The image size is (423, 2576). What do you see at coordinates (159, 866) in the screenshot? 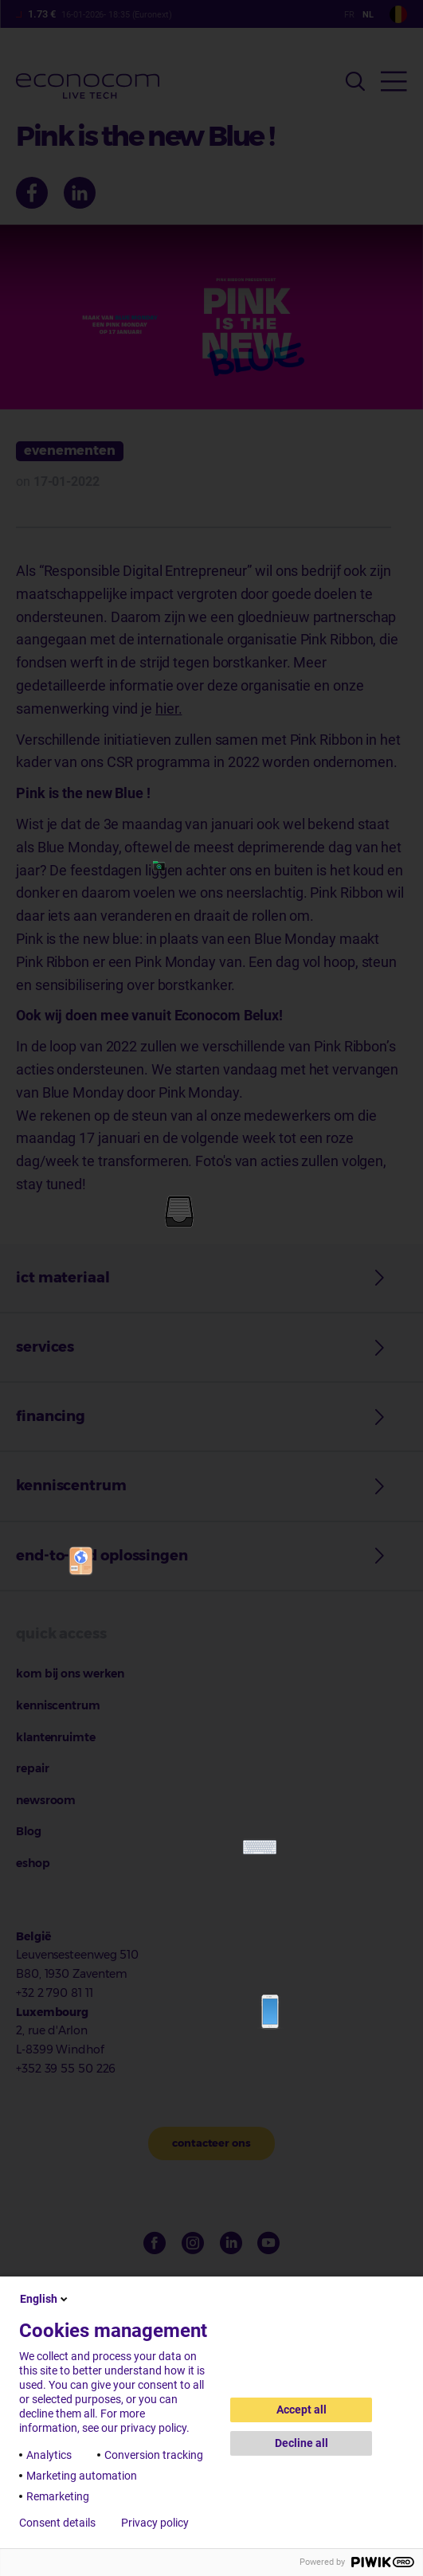
I see `open wondershare wutsapper application folder` at bounding box center [159, 866].